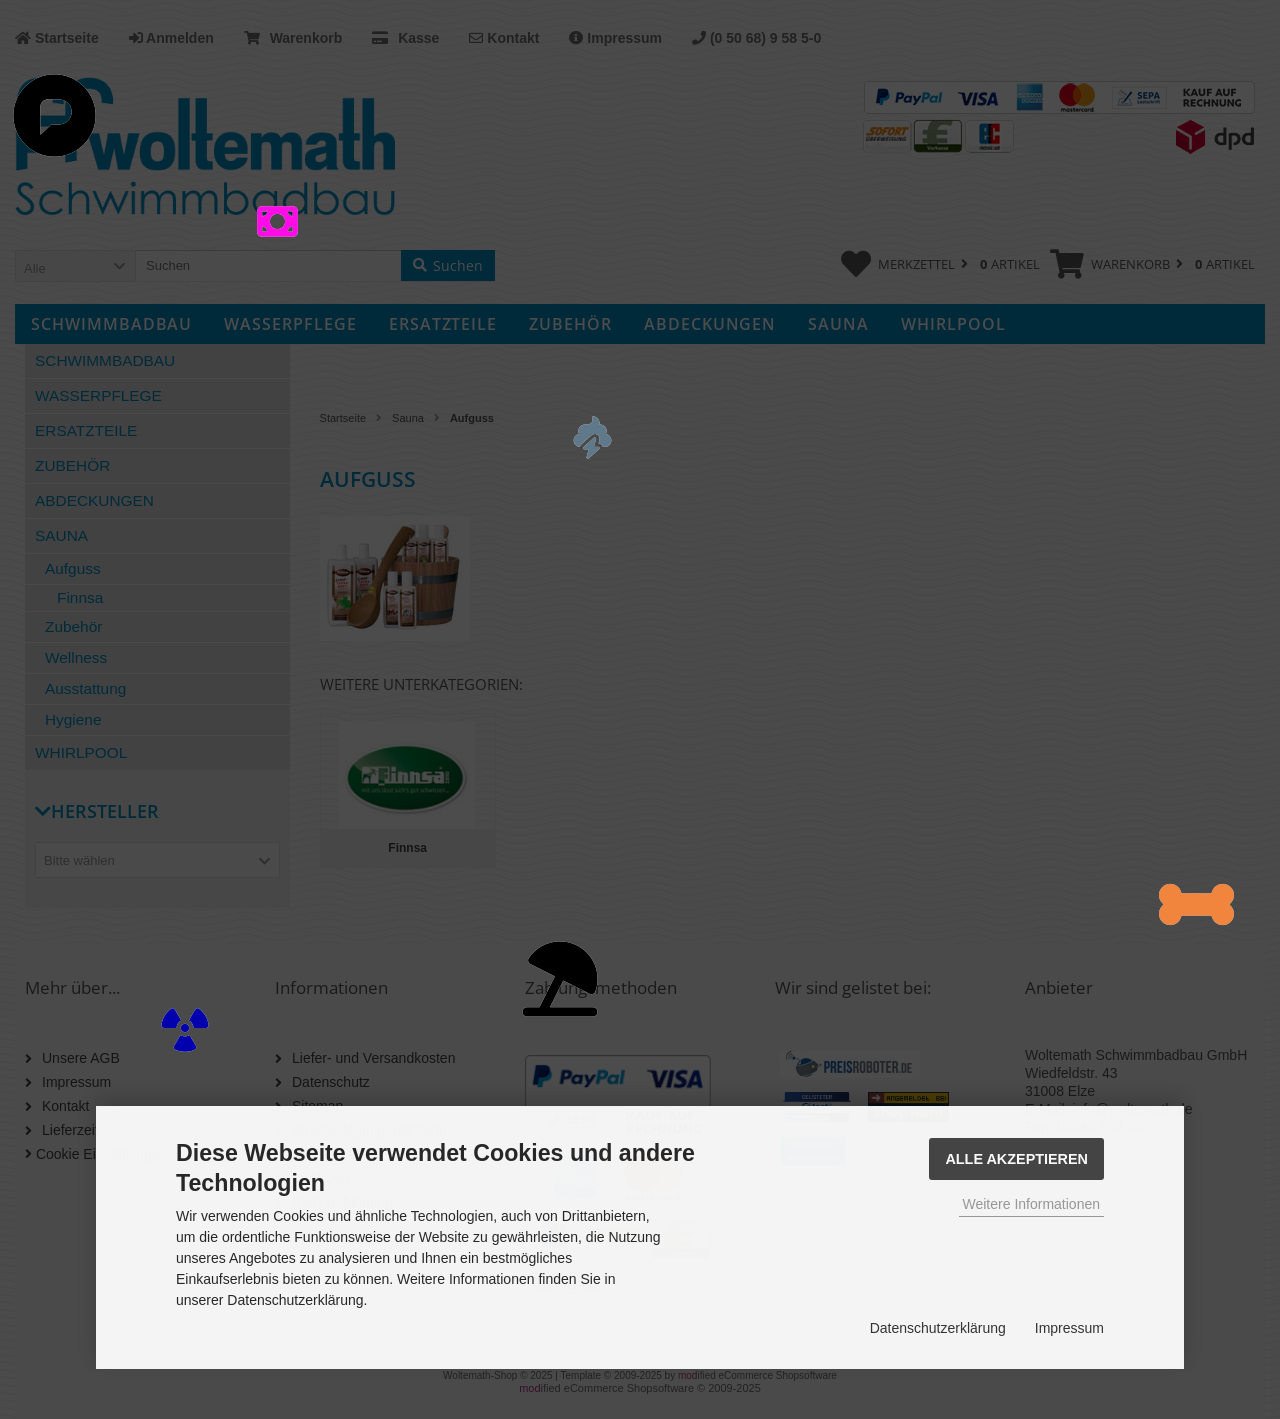  Describe the element at coordinates (54, 115) in the screenshot. I see `open the pixelfed app` at that location.